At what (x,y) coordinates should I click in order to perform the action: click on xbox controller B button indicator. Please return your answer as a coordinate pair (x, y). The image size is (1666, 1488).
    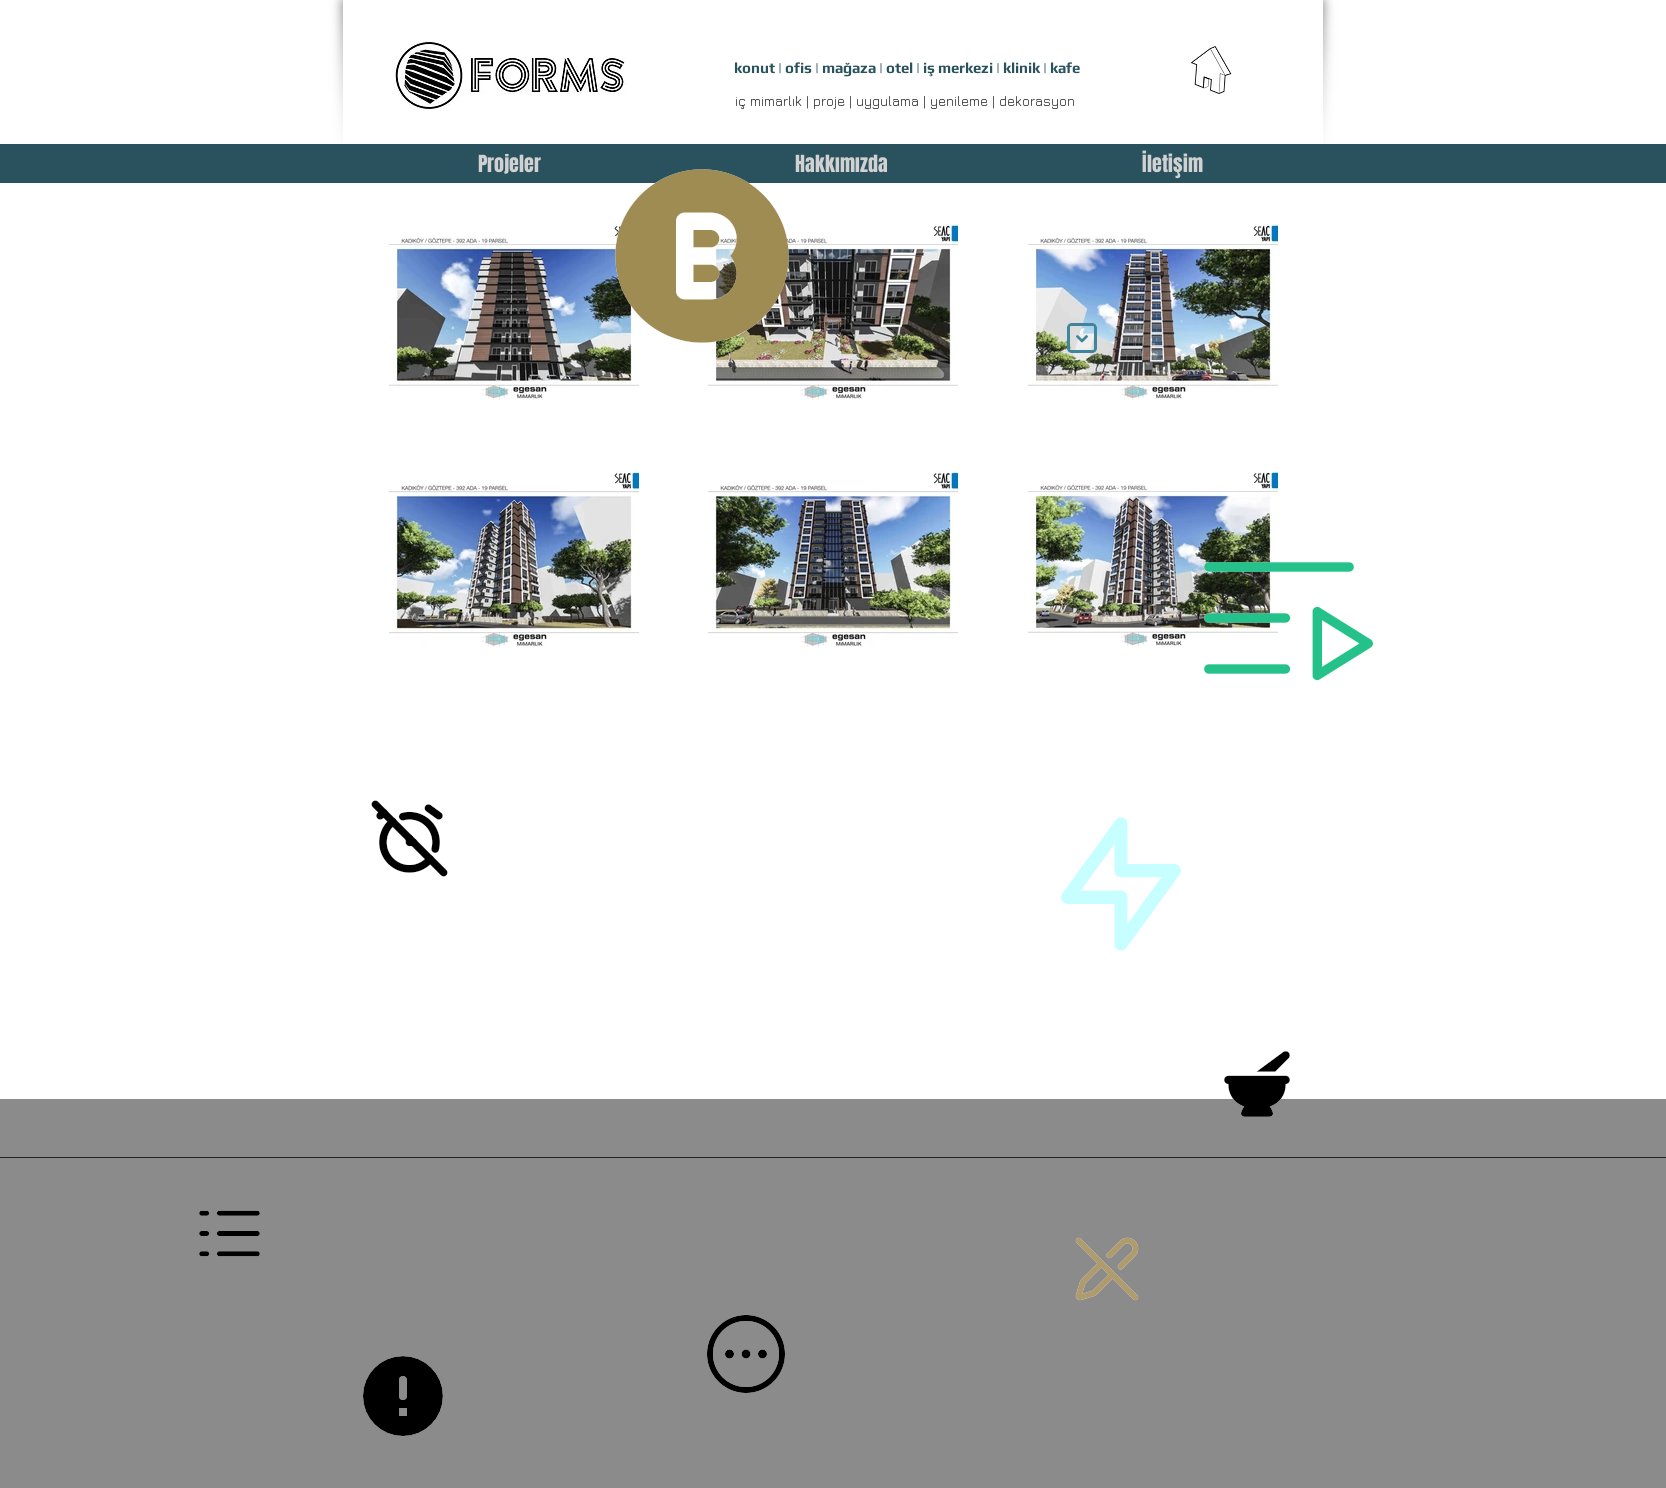
    Looking at the image, I should click on (702, 256).